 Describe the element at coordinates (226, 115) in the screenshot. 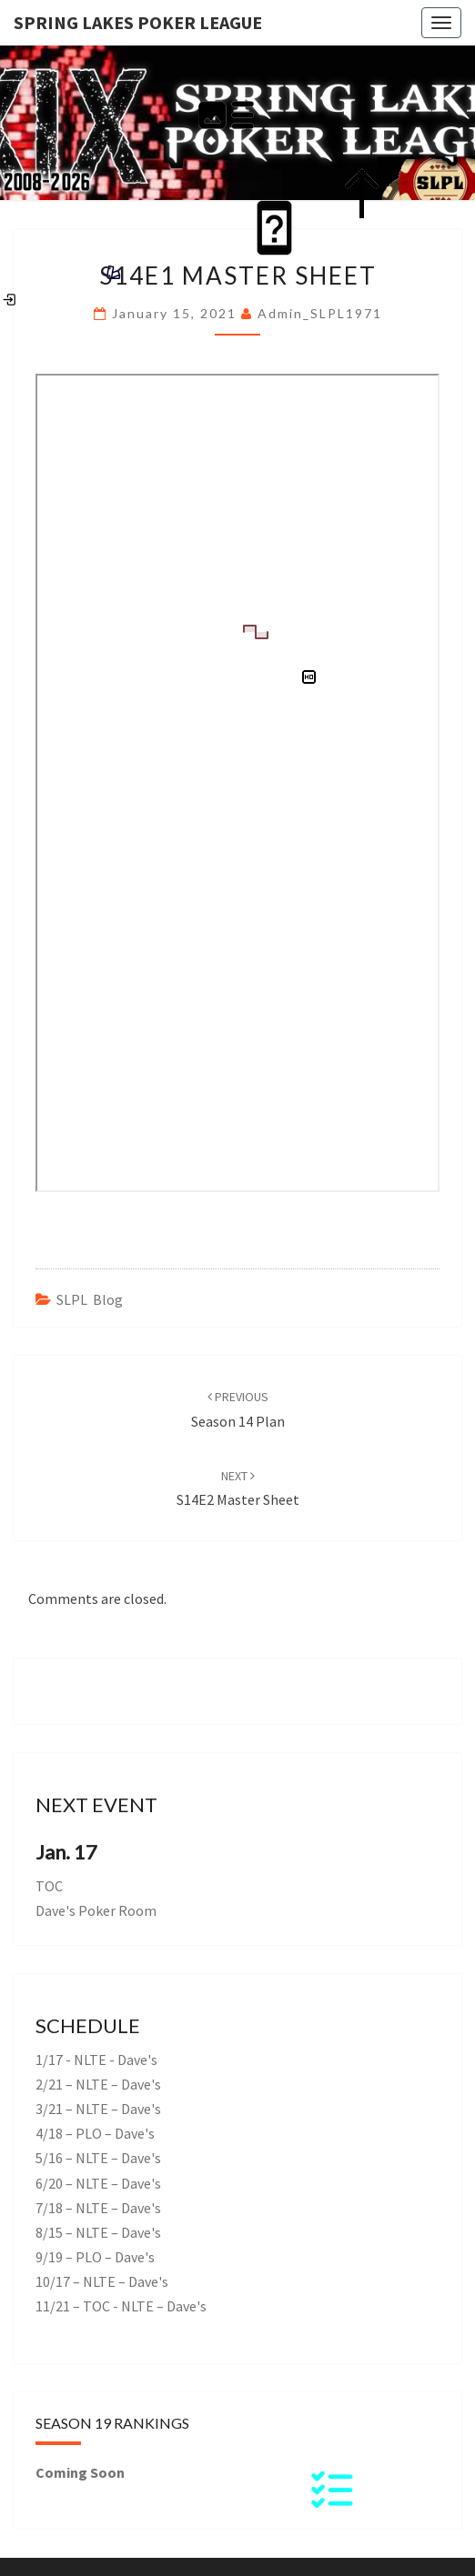

I see `view media with text description` at that location.